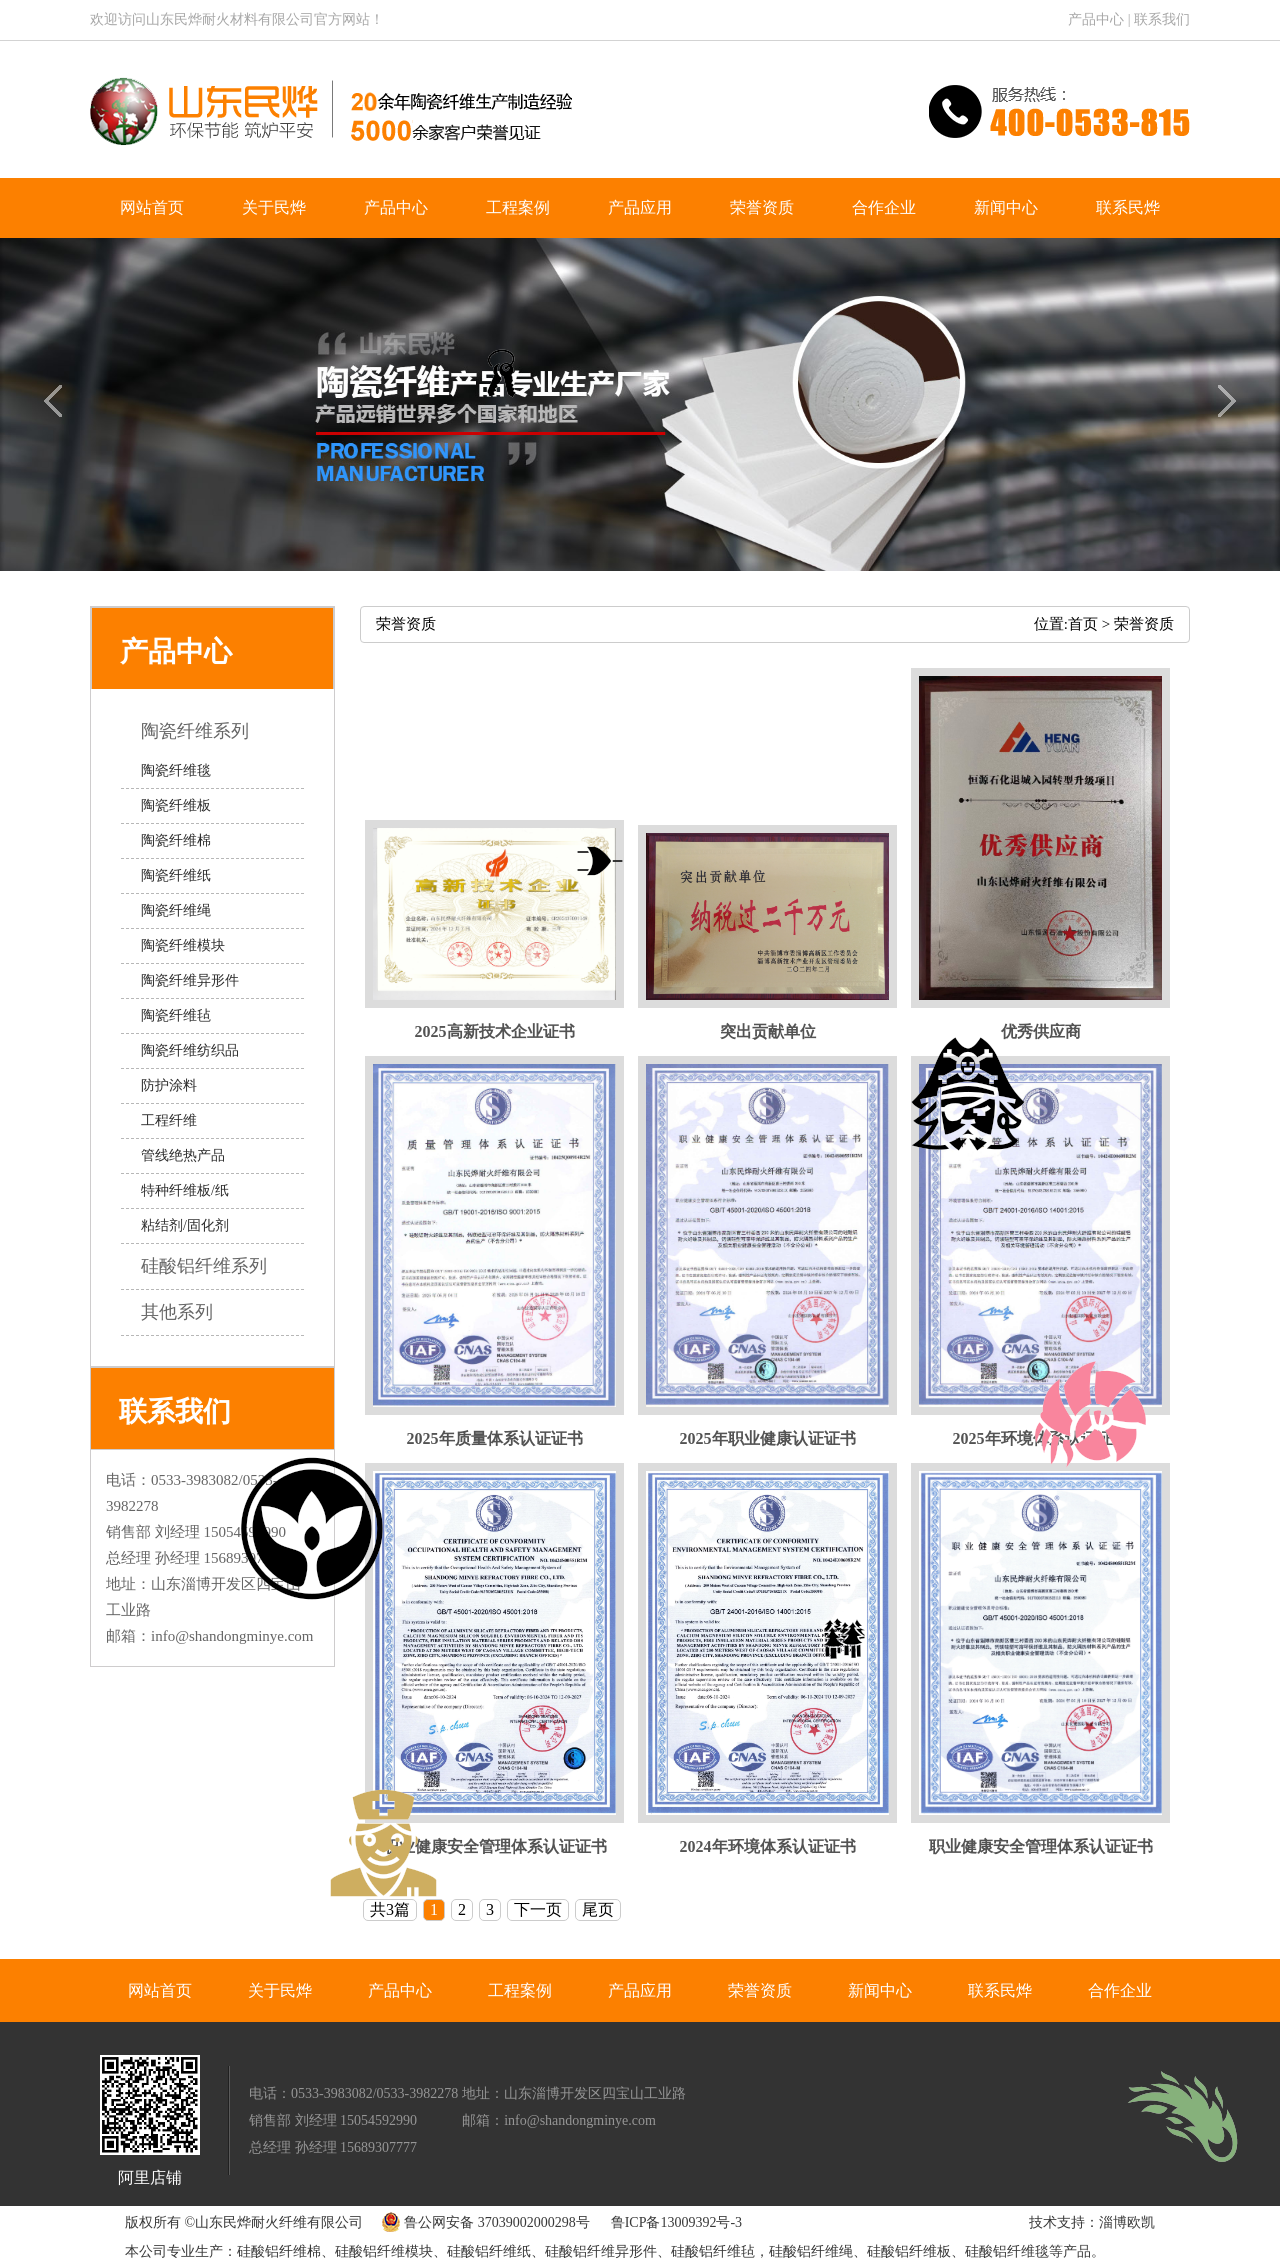  I want to click on indicates plant growth or gardening feature, so click(312, 1528).